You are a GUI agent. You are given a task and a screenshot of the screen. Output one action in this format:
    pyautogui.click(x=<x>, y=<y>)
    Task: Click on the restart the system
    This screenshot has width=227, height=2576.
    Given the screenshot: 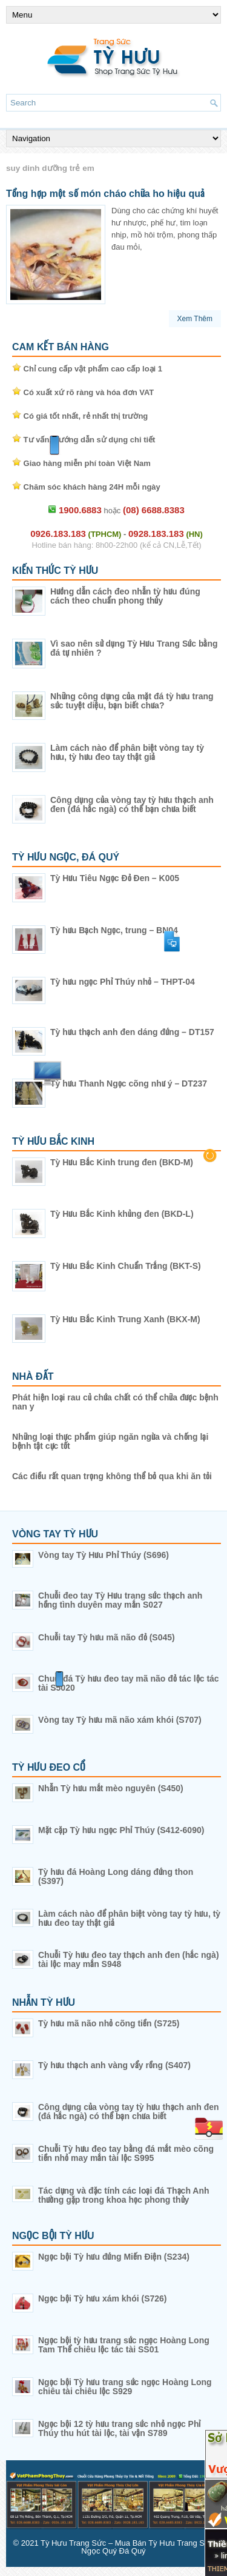 What is the action you would take?
    pyautogui.click(x=210, y=1156)
    